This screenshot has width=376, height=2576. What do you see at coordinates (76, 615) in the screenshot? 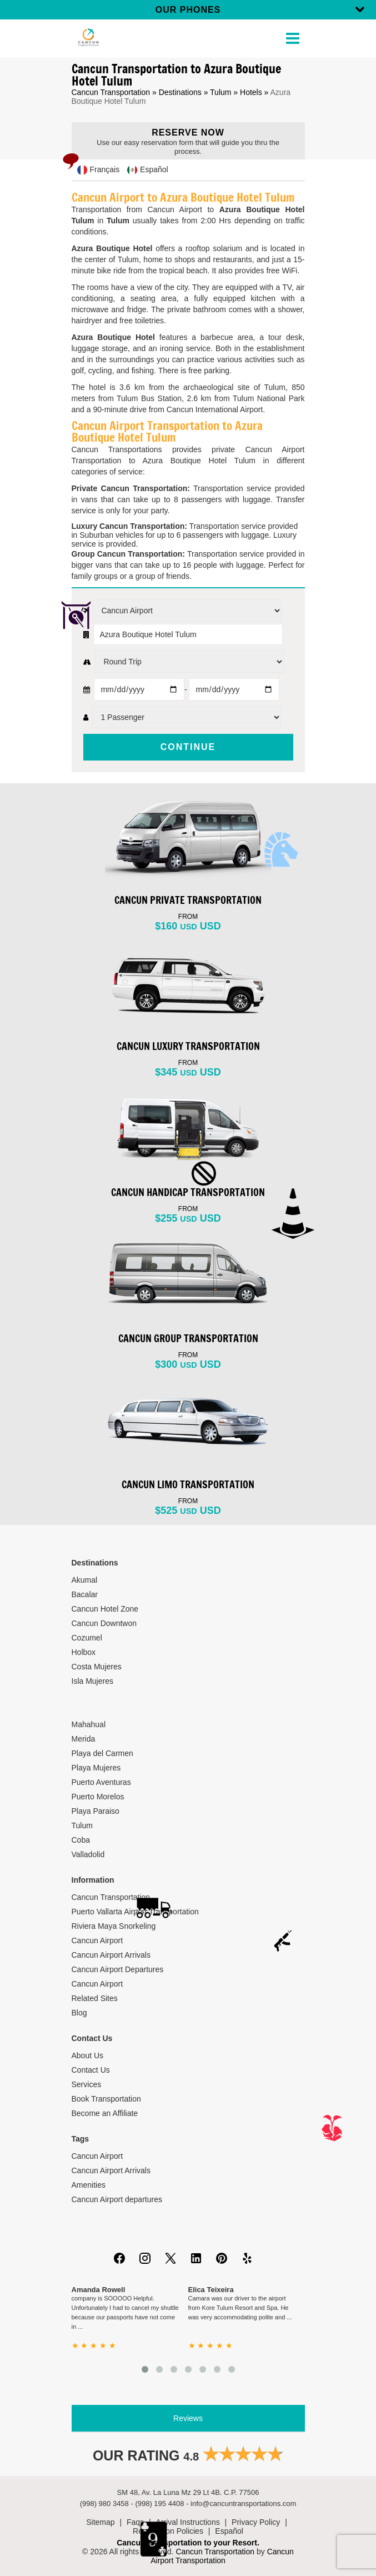
I see `trigger a sound or audio alert` at bounding box center [76, 615].